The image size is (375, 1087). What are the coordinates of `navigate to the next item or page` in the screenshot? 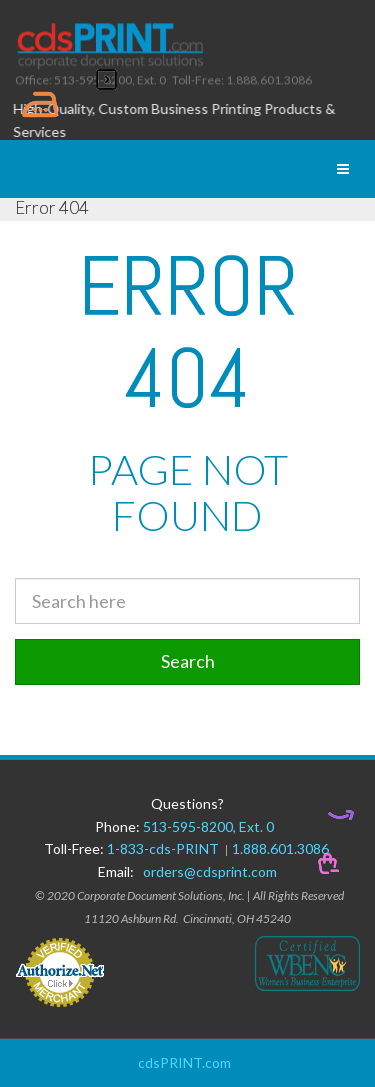 It's located at (106, 79).